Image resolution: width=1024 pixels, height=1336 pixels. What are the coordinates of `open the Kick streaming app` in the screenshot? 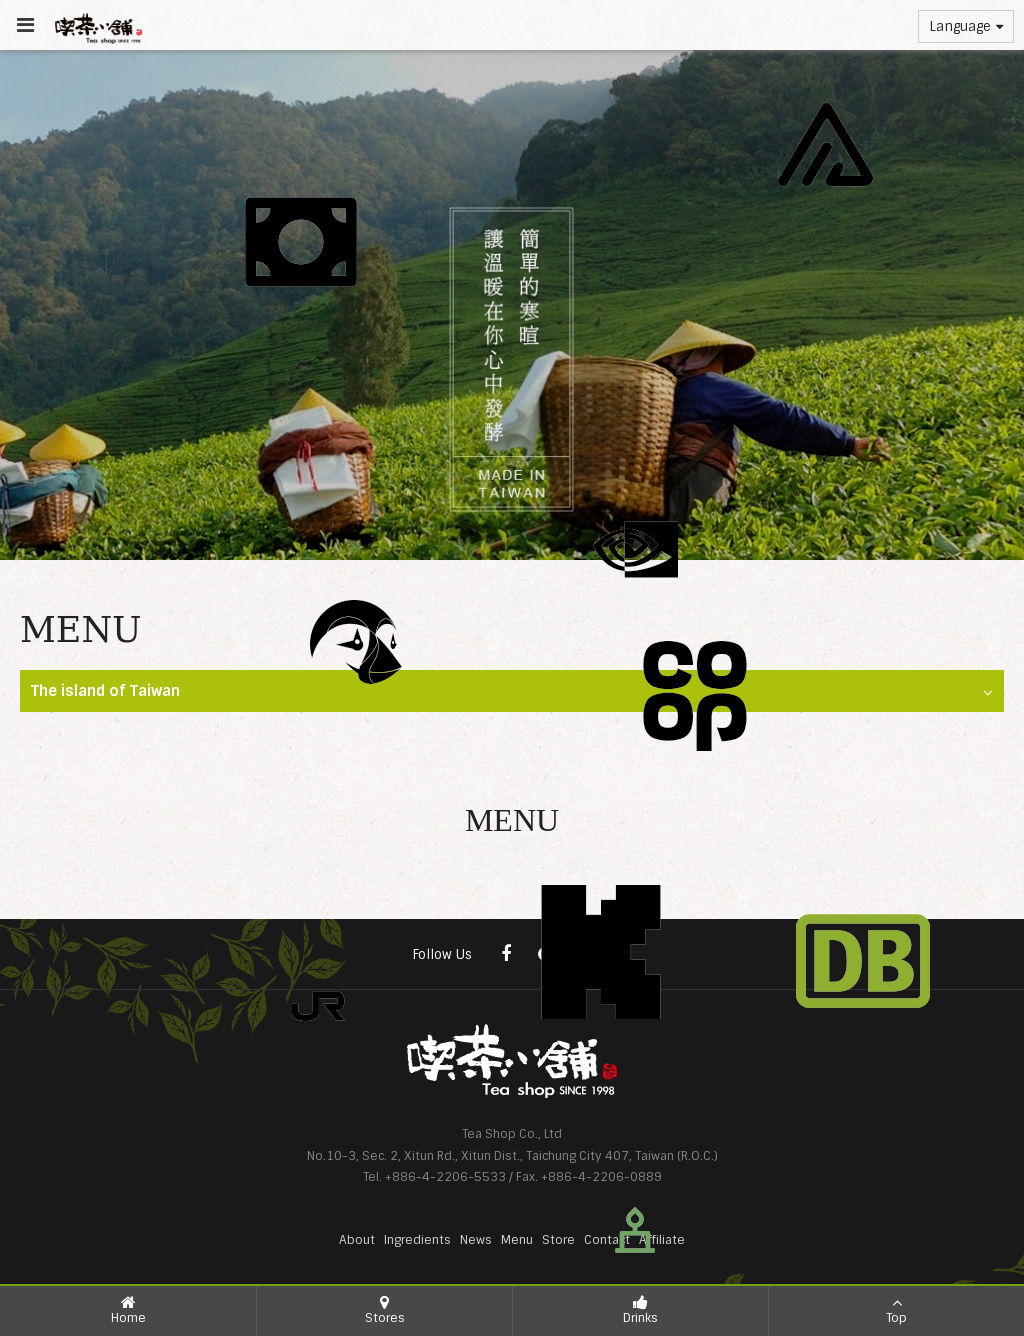 It's located at (601, 952).